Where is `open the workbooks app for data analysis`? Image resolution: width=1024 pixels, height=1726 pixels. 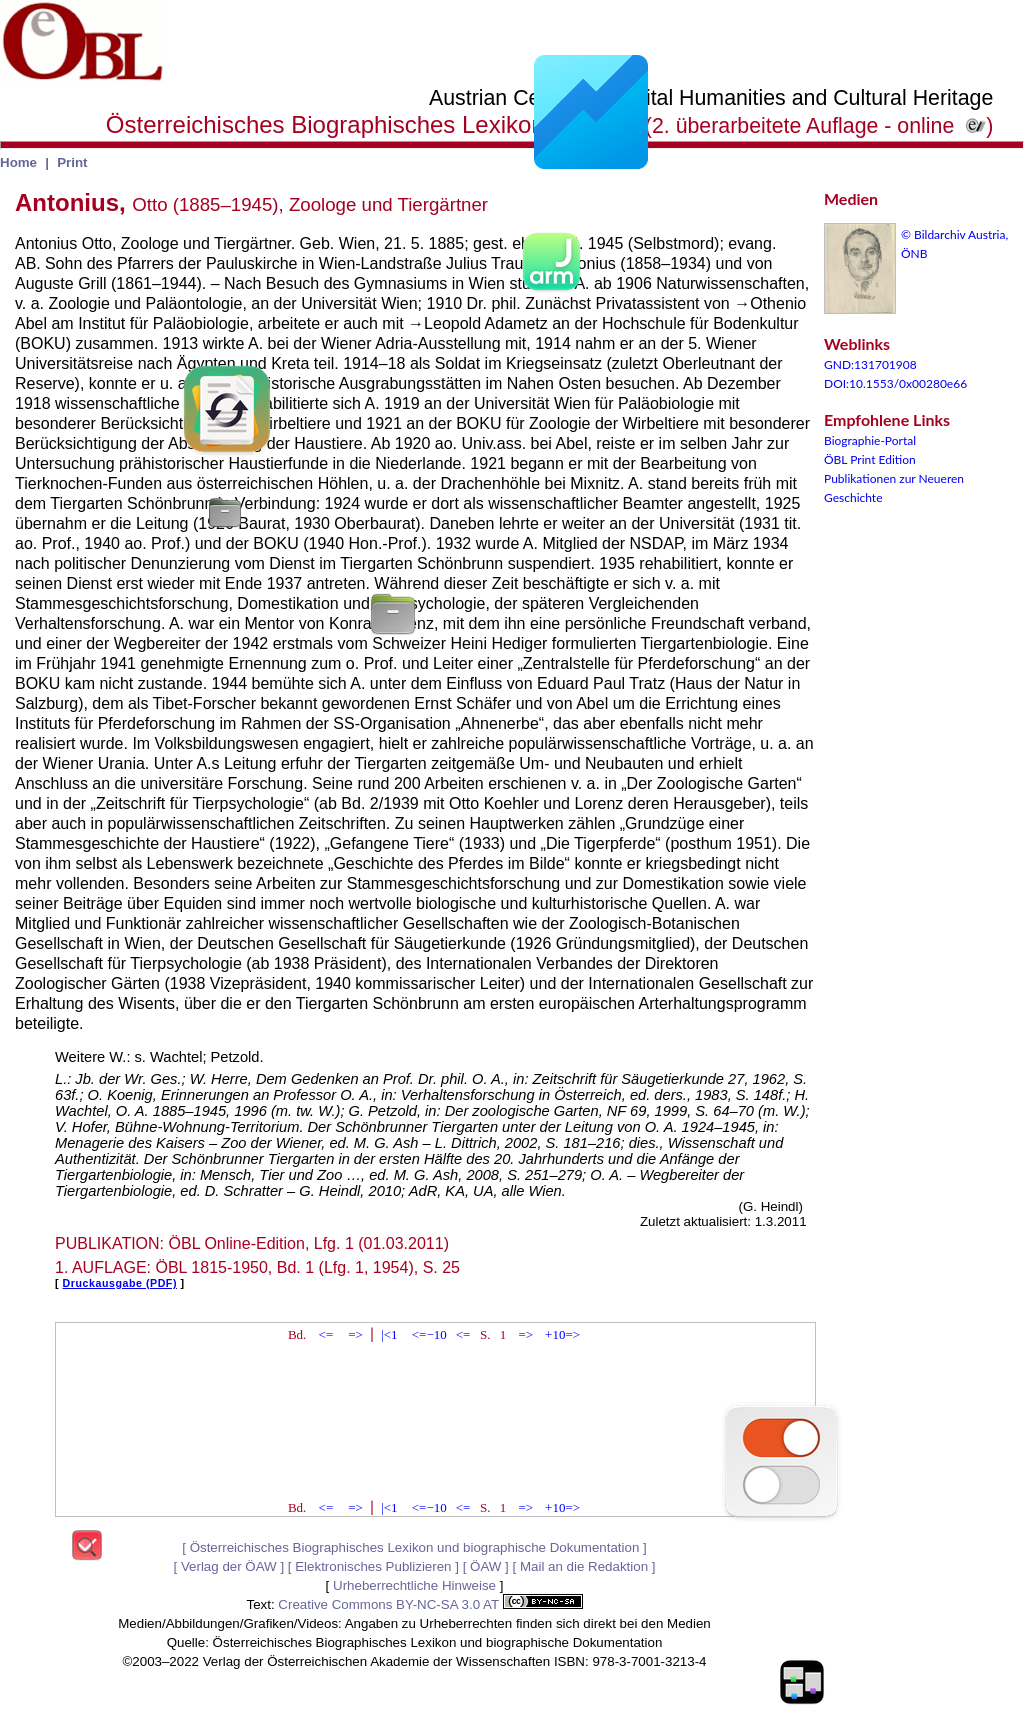 open the workbooks app for data analysis is located at coordinates (591, 112).